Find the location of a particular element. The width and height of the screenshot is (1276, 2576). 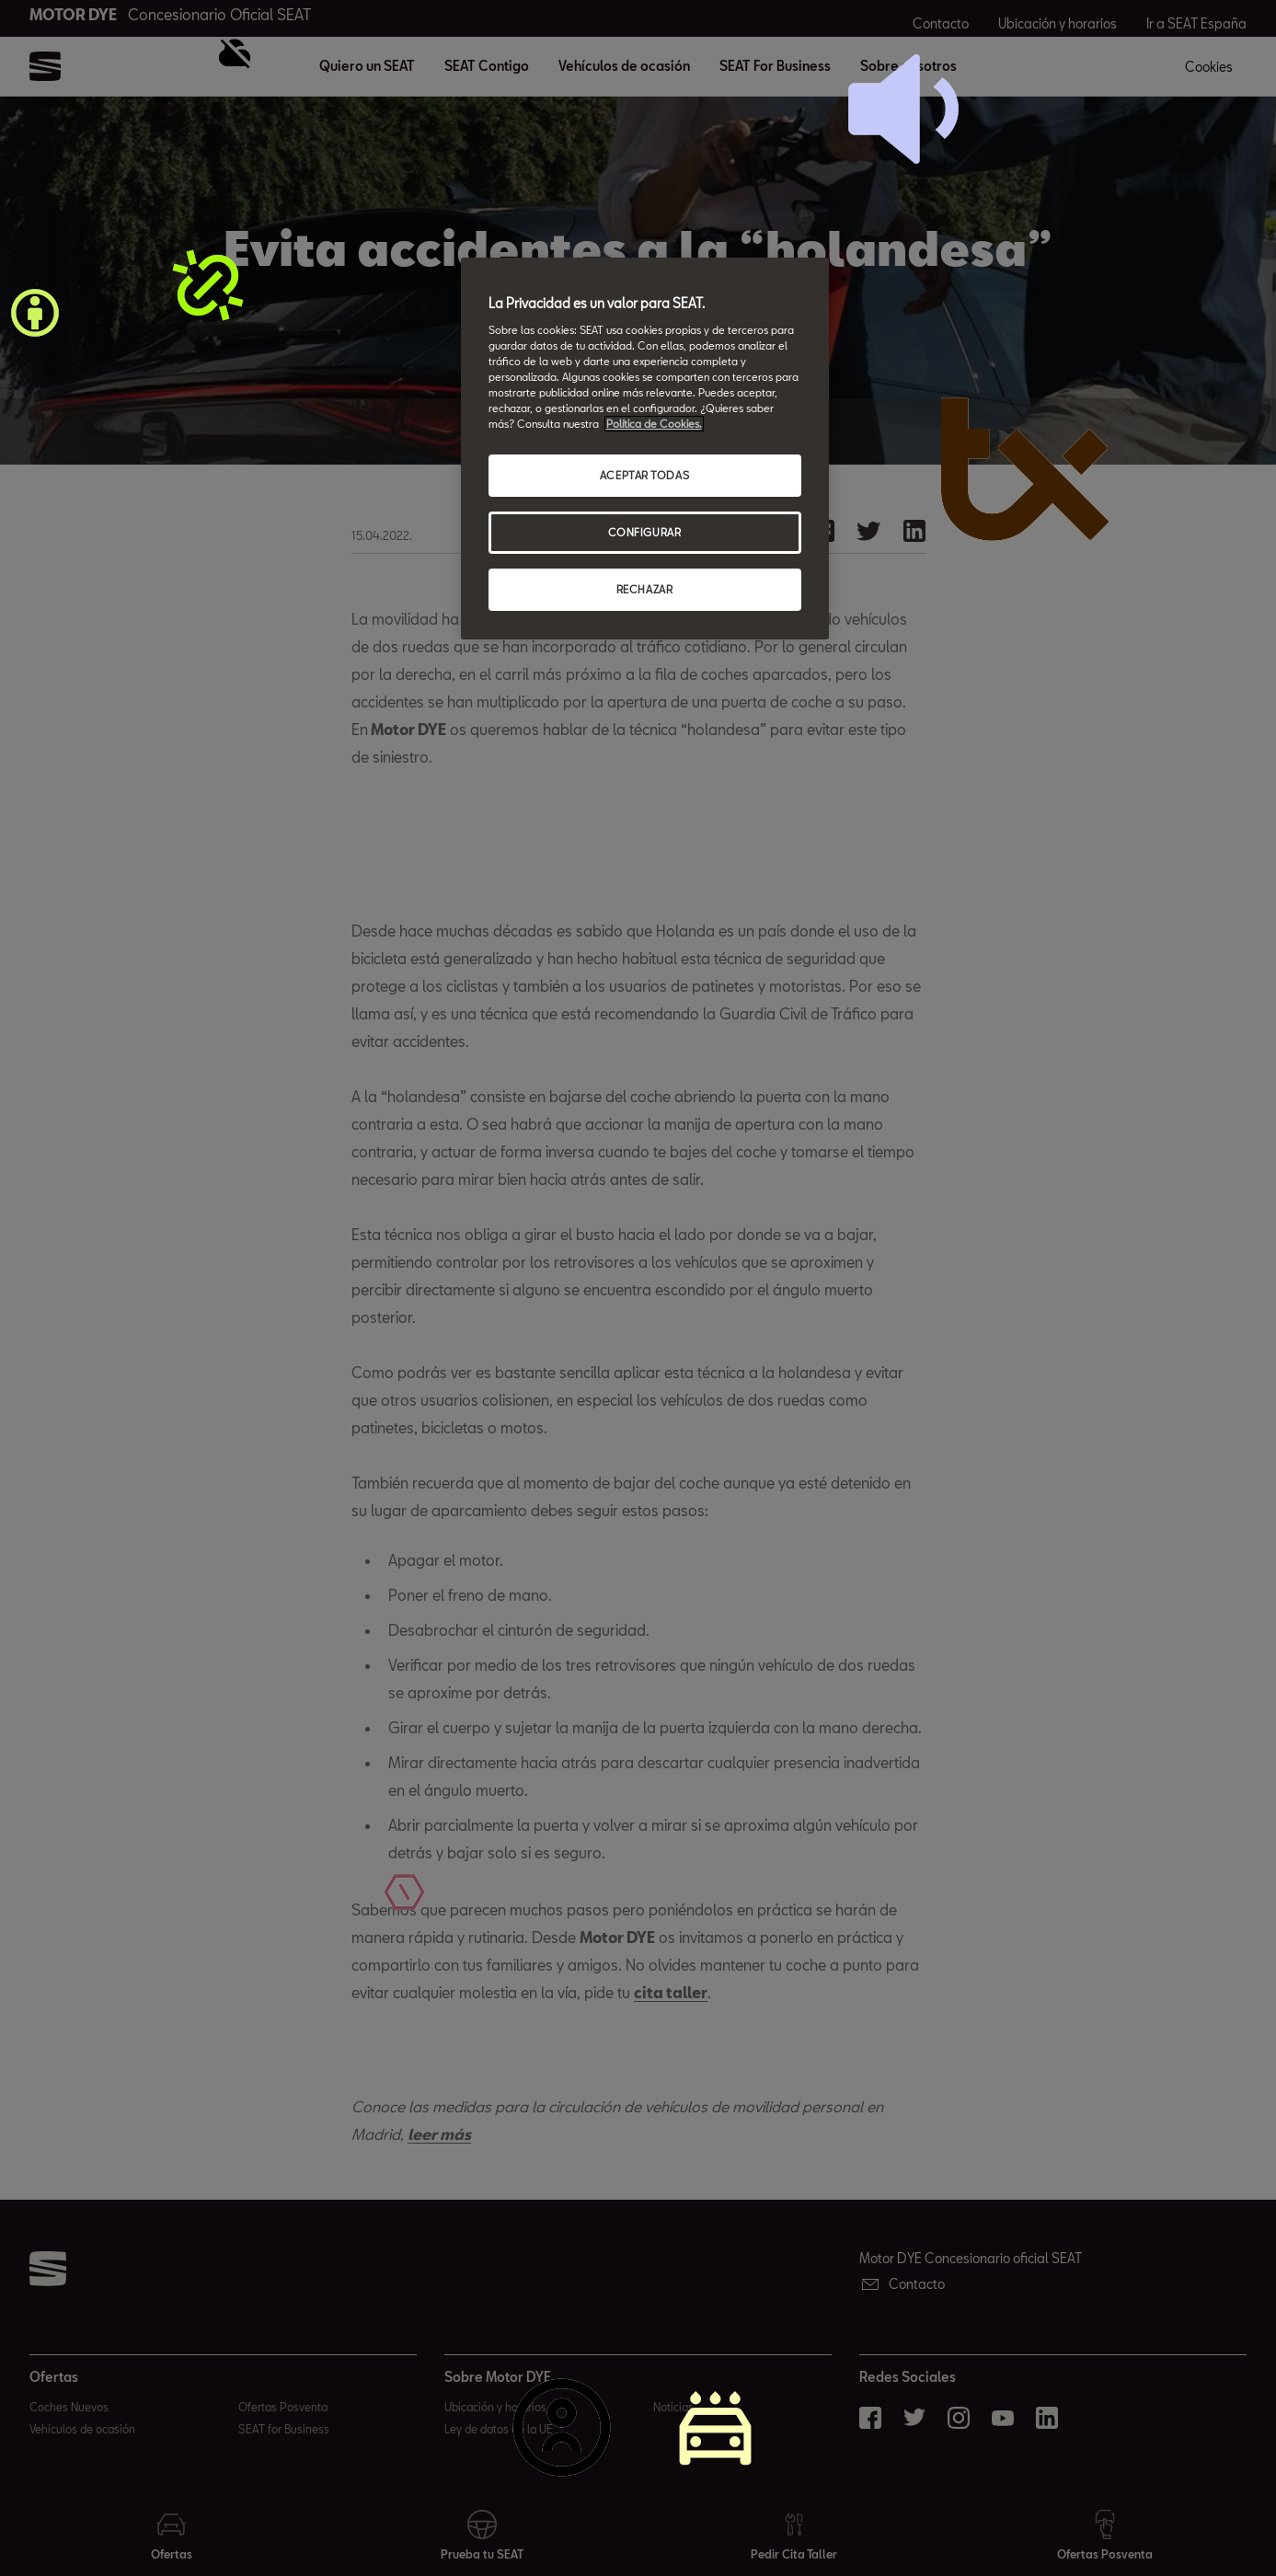

transifex localization platform logo is located at coordinates (1025, 469).